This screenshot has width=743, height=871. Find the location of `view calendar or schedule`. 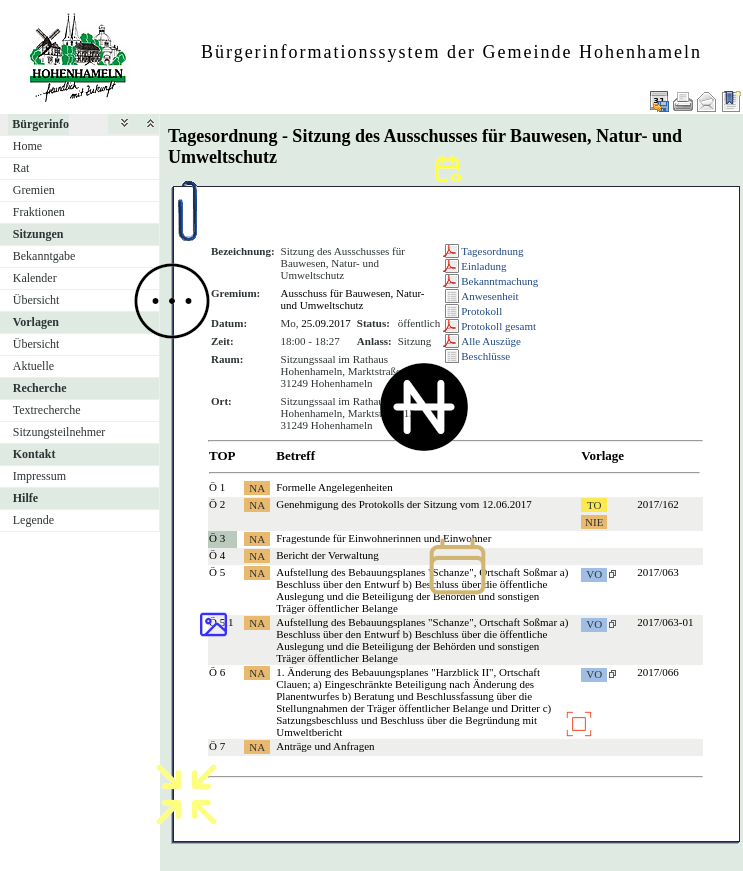

view calendar or schedule is located at coordinates (457, 566).